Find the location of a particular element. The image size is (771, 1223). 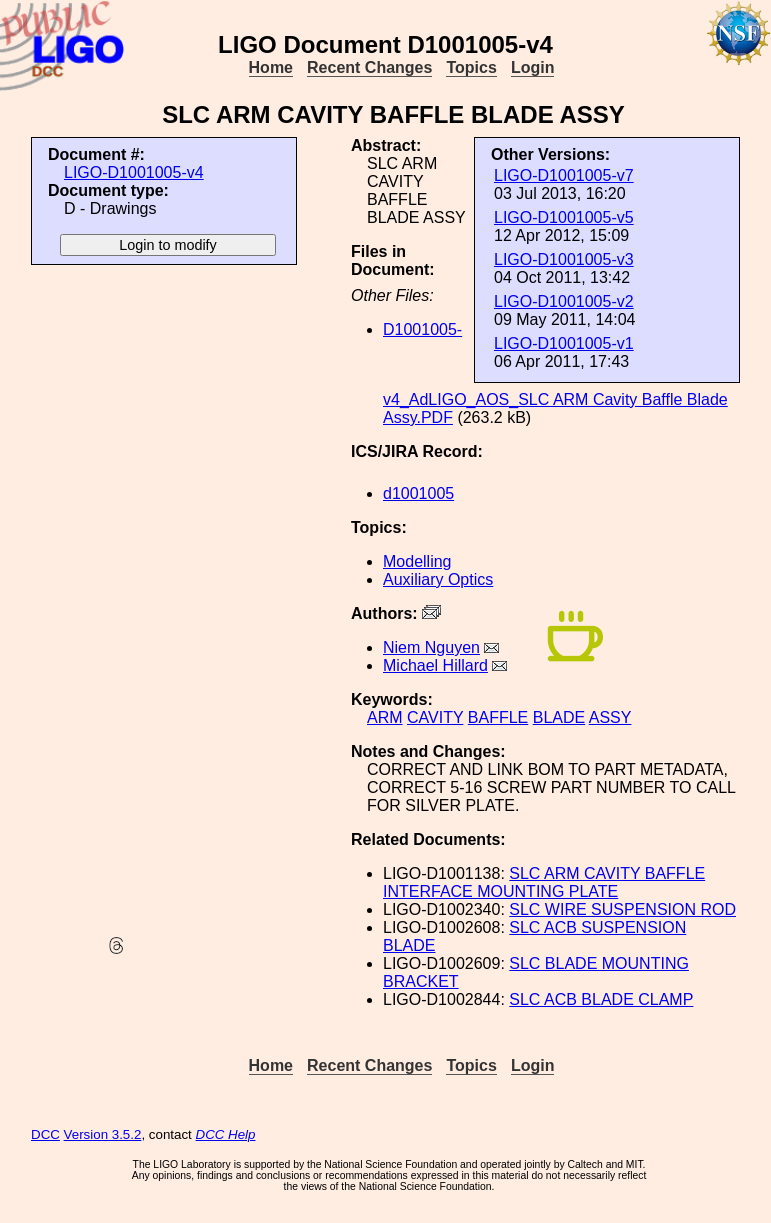

find nearby coffee shops or cafes is located at coordinates (573, 638).